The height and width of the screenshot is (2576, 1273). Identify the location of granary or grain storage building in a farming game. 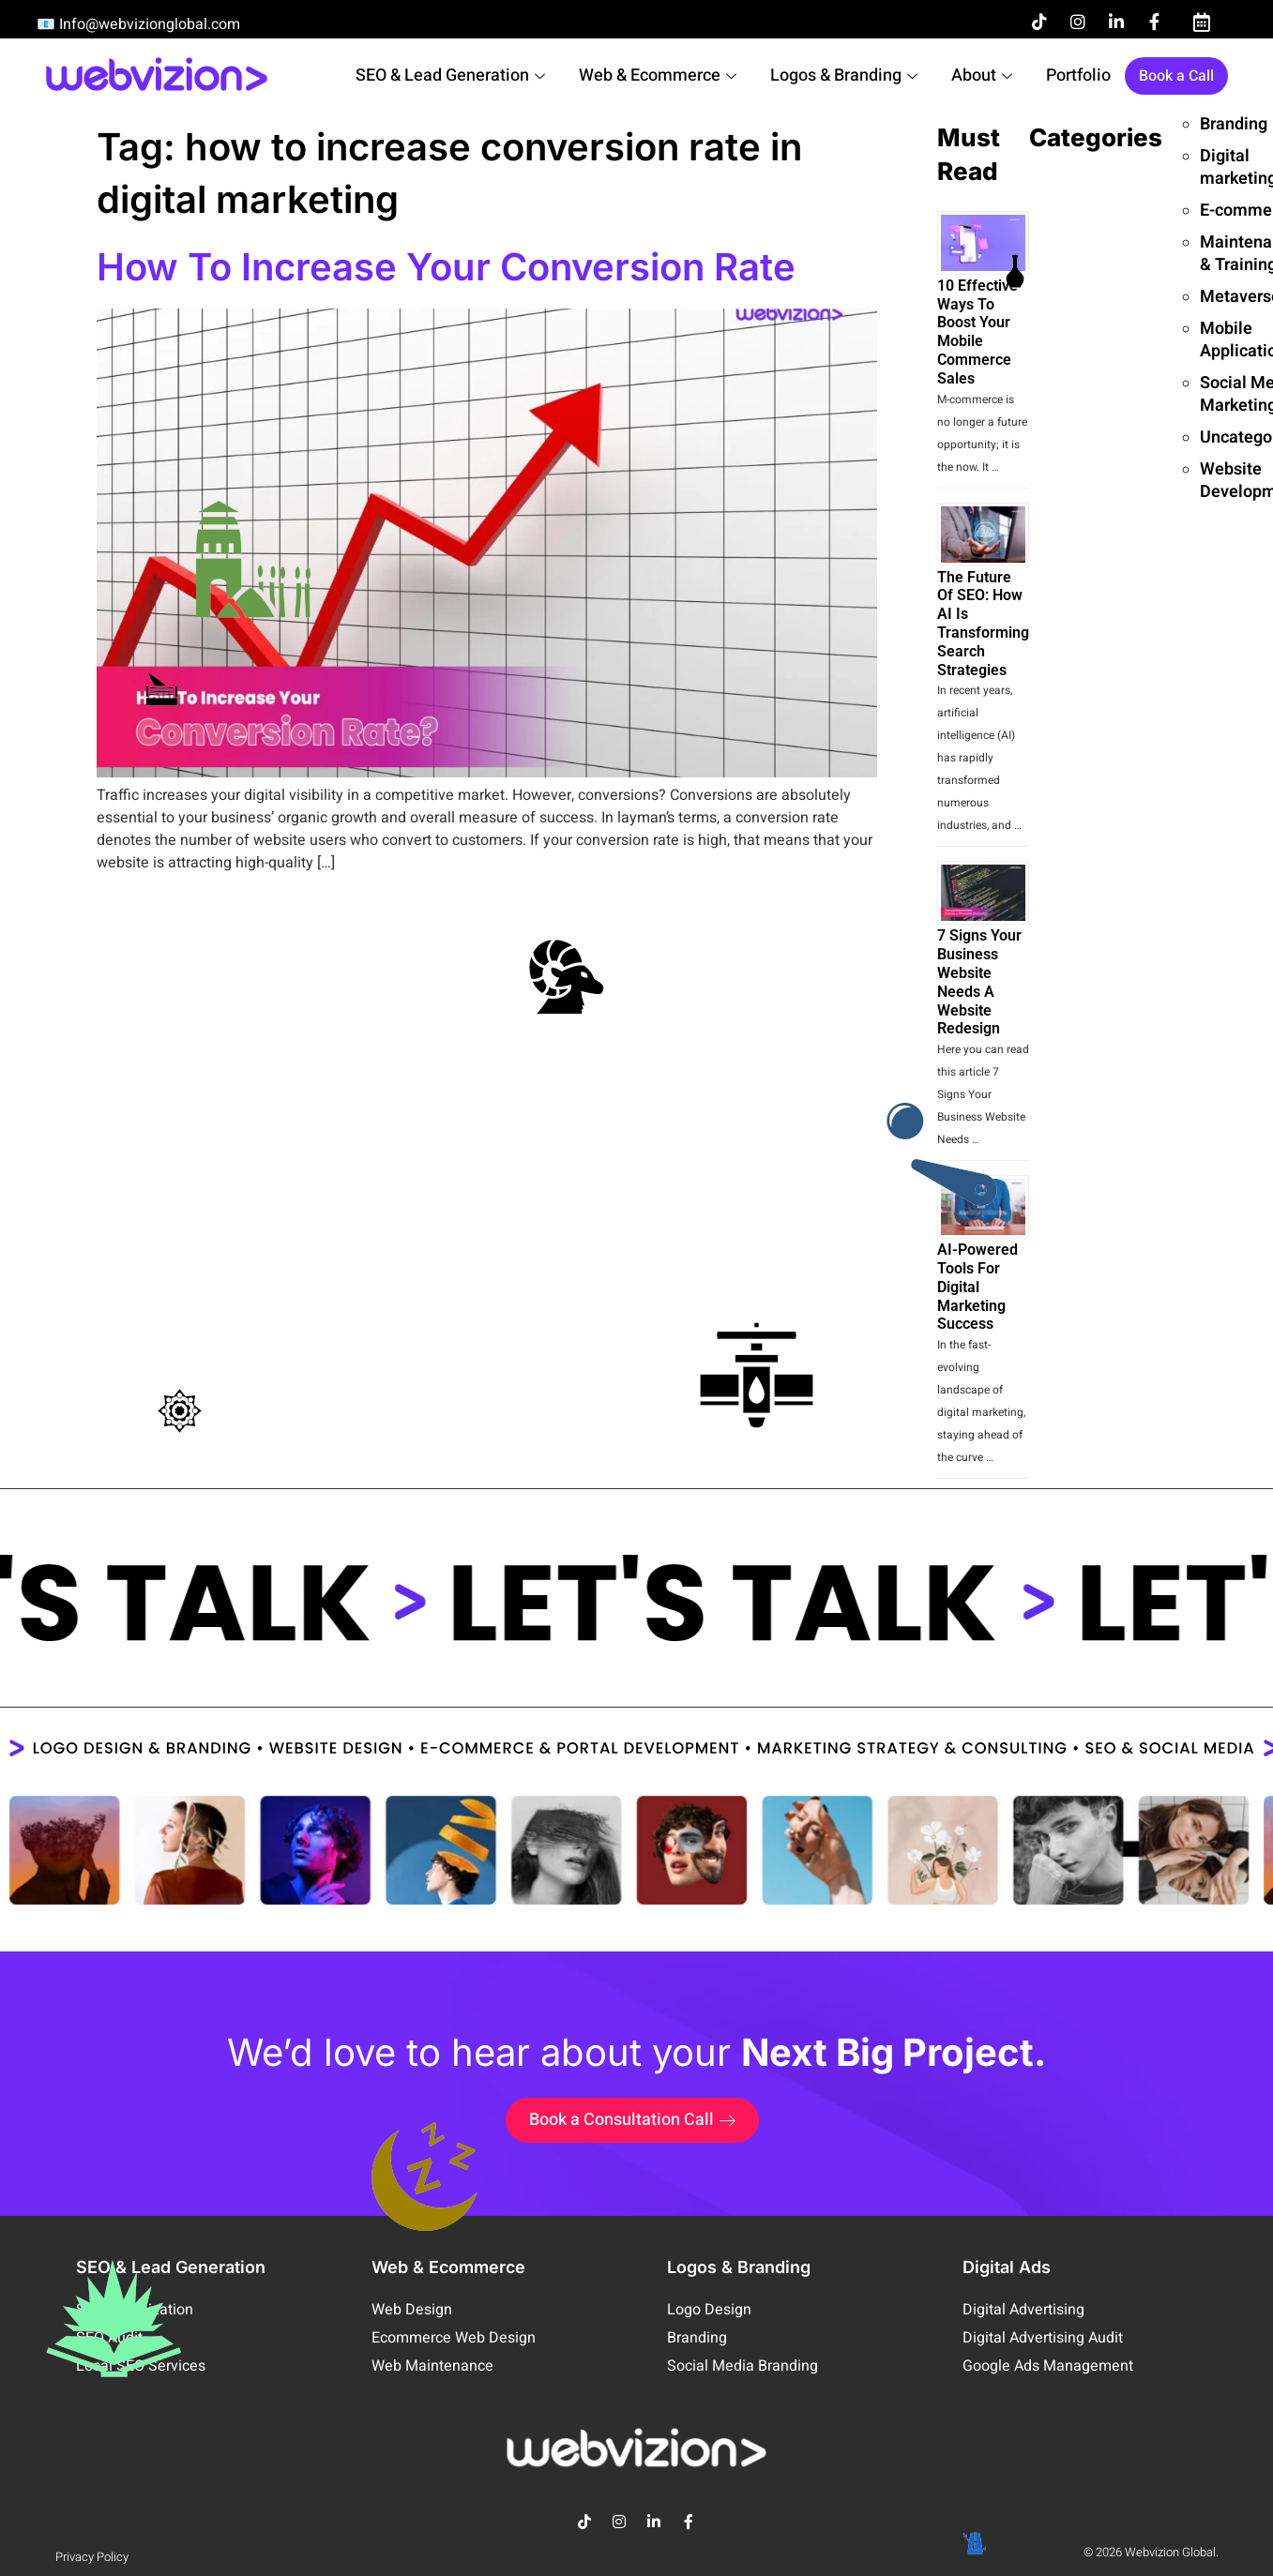
(253, 556).